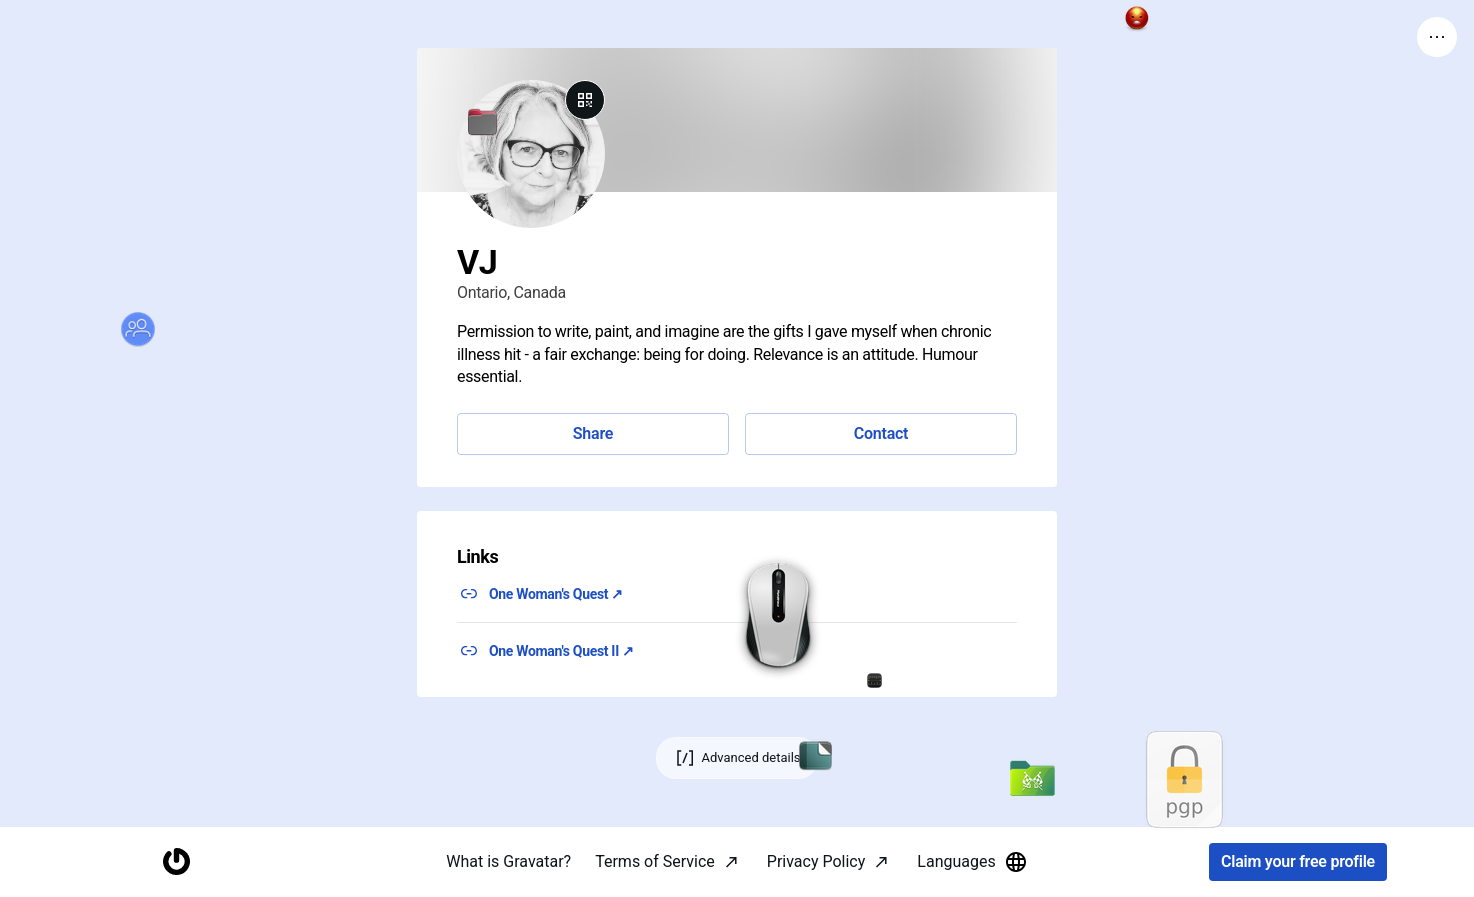 This screenshot has width=1474, height=897. I want to click on a pgp-encrypted file, so click(1184, 779).